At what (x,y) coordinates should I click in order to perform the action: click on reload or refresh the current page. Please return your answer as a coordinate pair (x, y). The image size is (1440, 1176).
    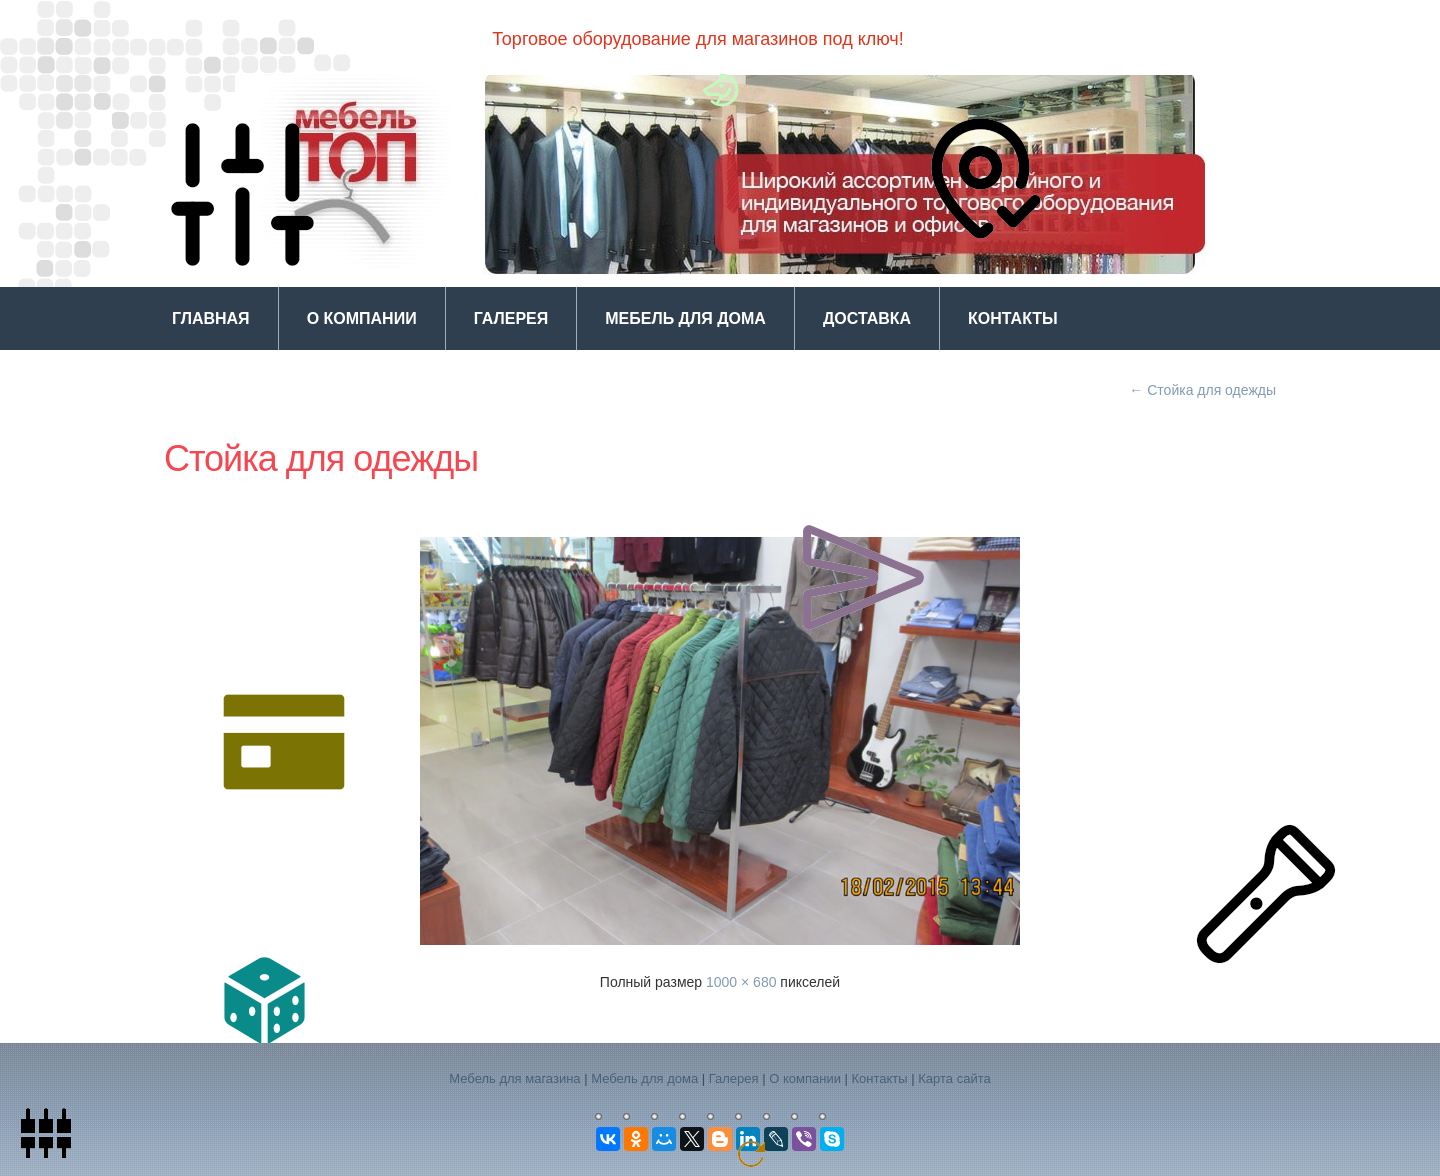
    Looking at the image, I should click on (752, 1154).